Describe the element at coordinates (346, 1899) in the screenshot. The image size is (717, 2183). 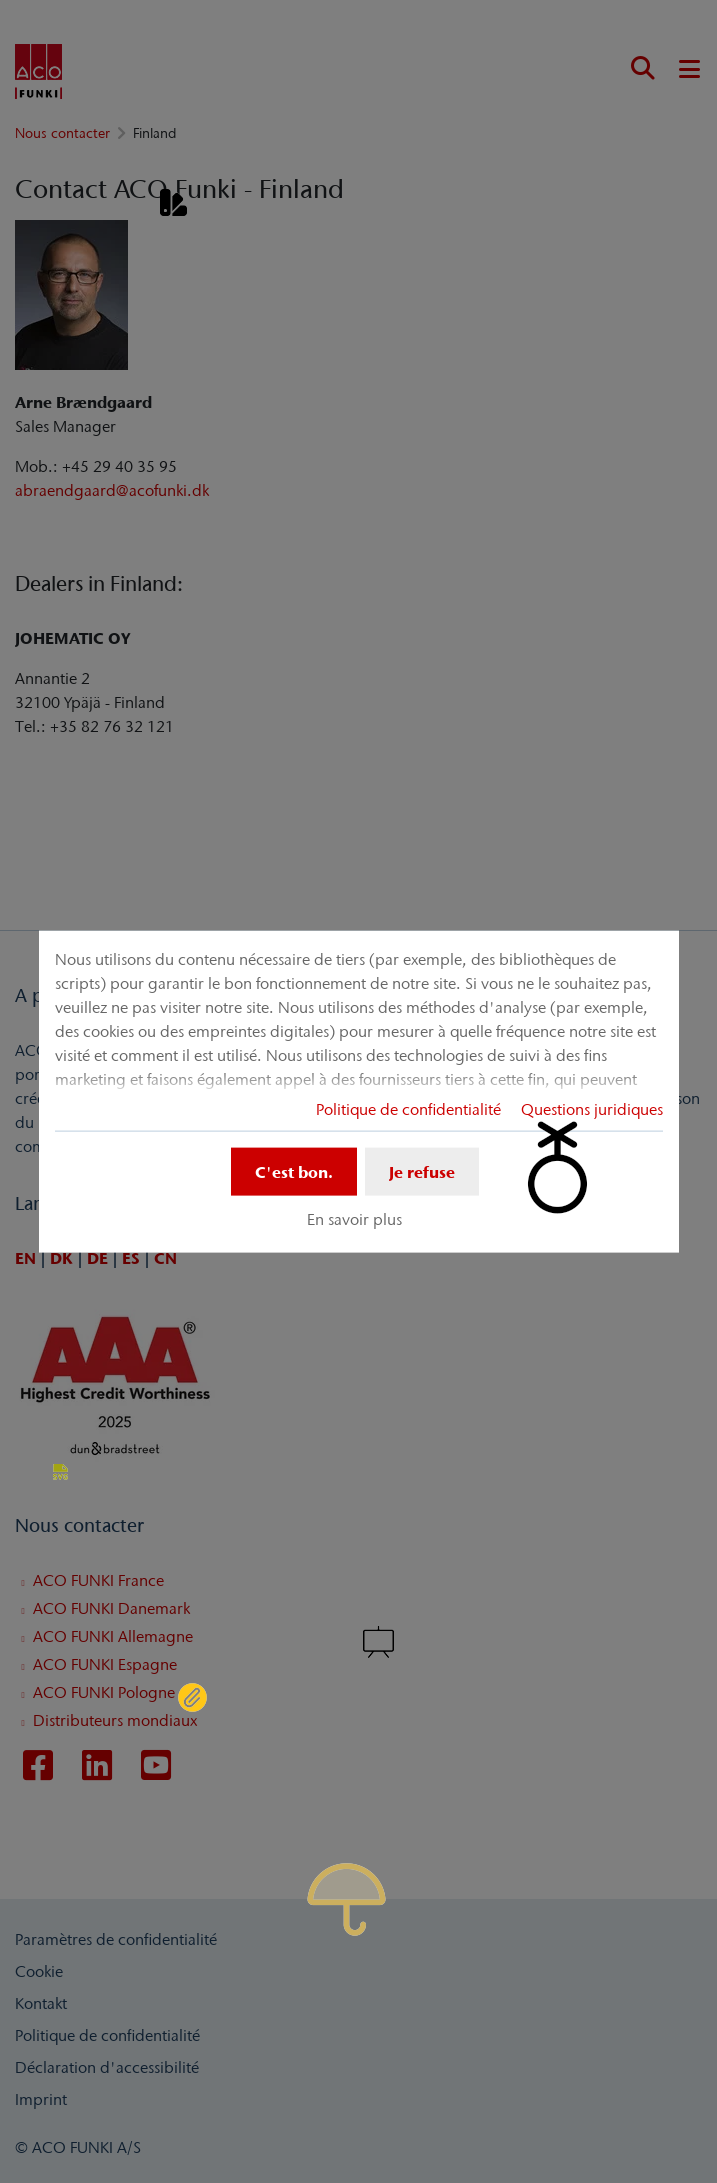
I see `indicates weather protection or rain forecast` at that location.